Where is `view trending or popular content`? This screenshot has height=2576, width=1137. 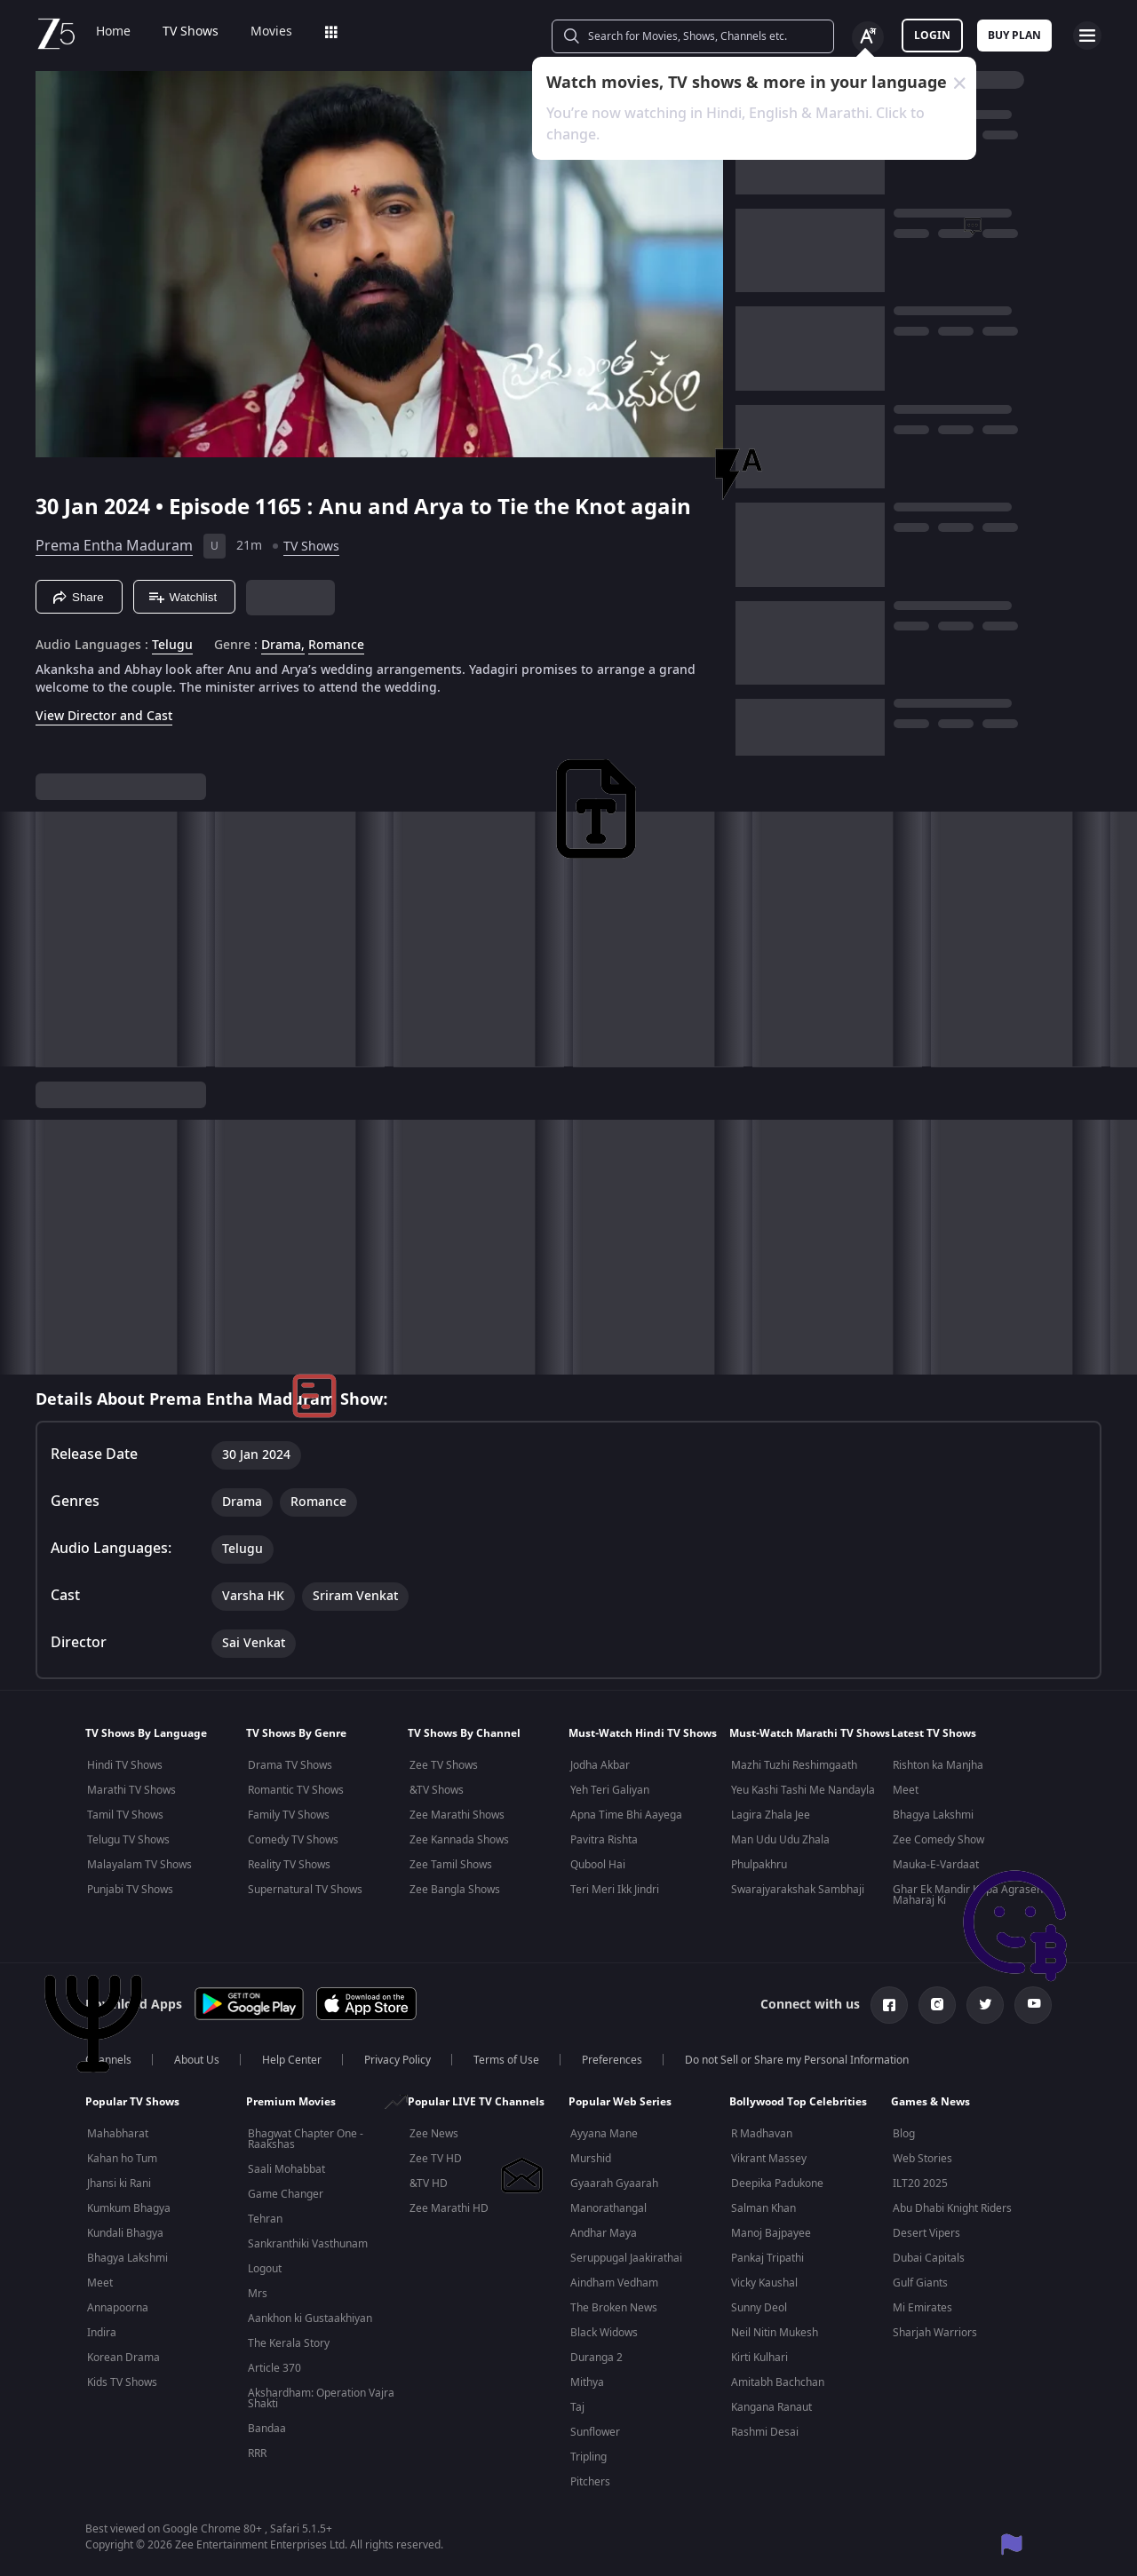
view trending or popular content is located at coordinates (396, 2103).